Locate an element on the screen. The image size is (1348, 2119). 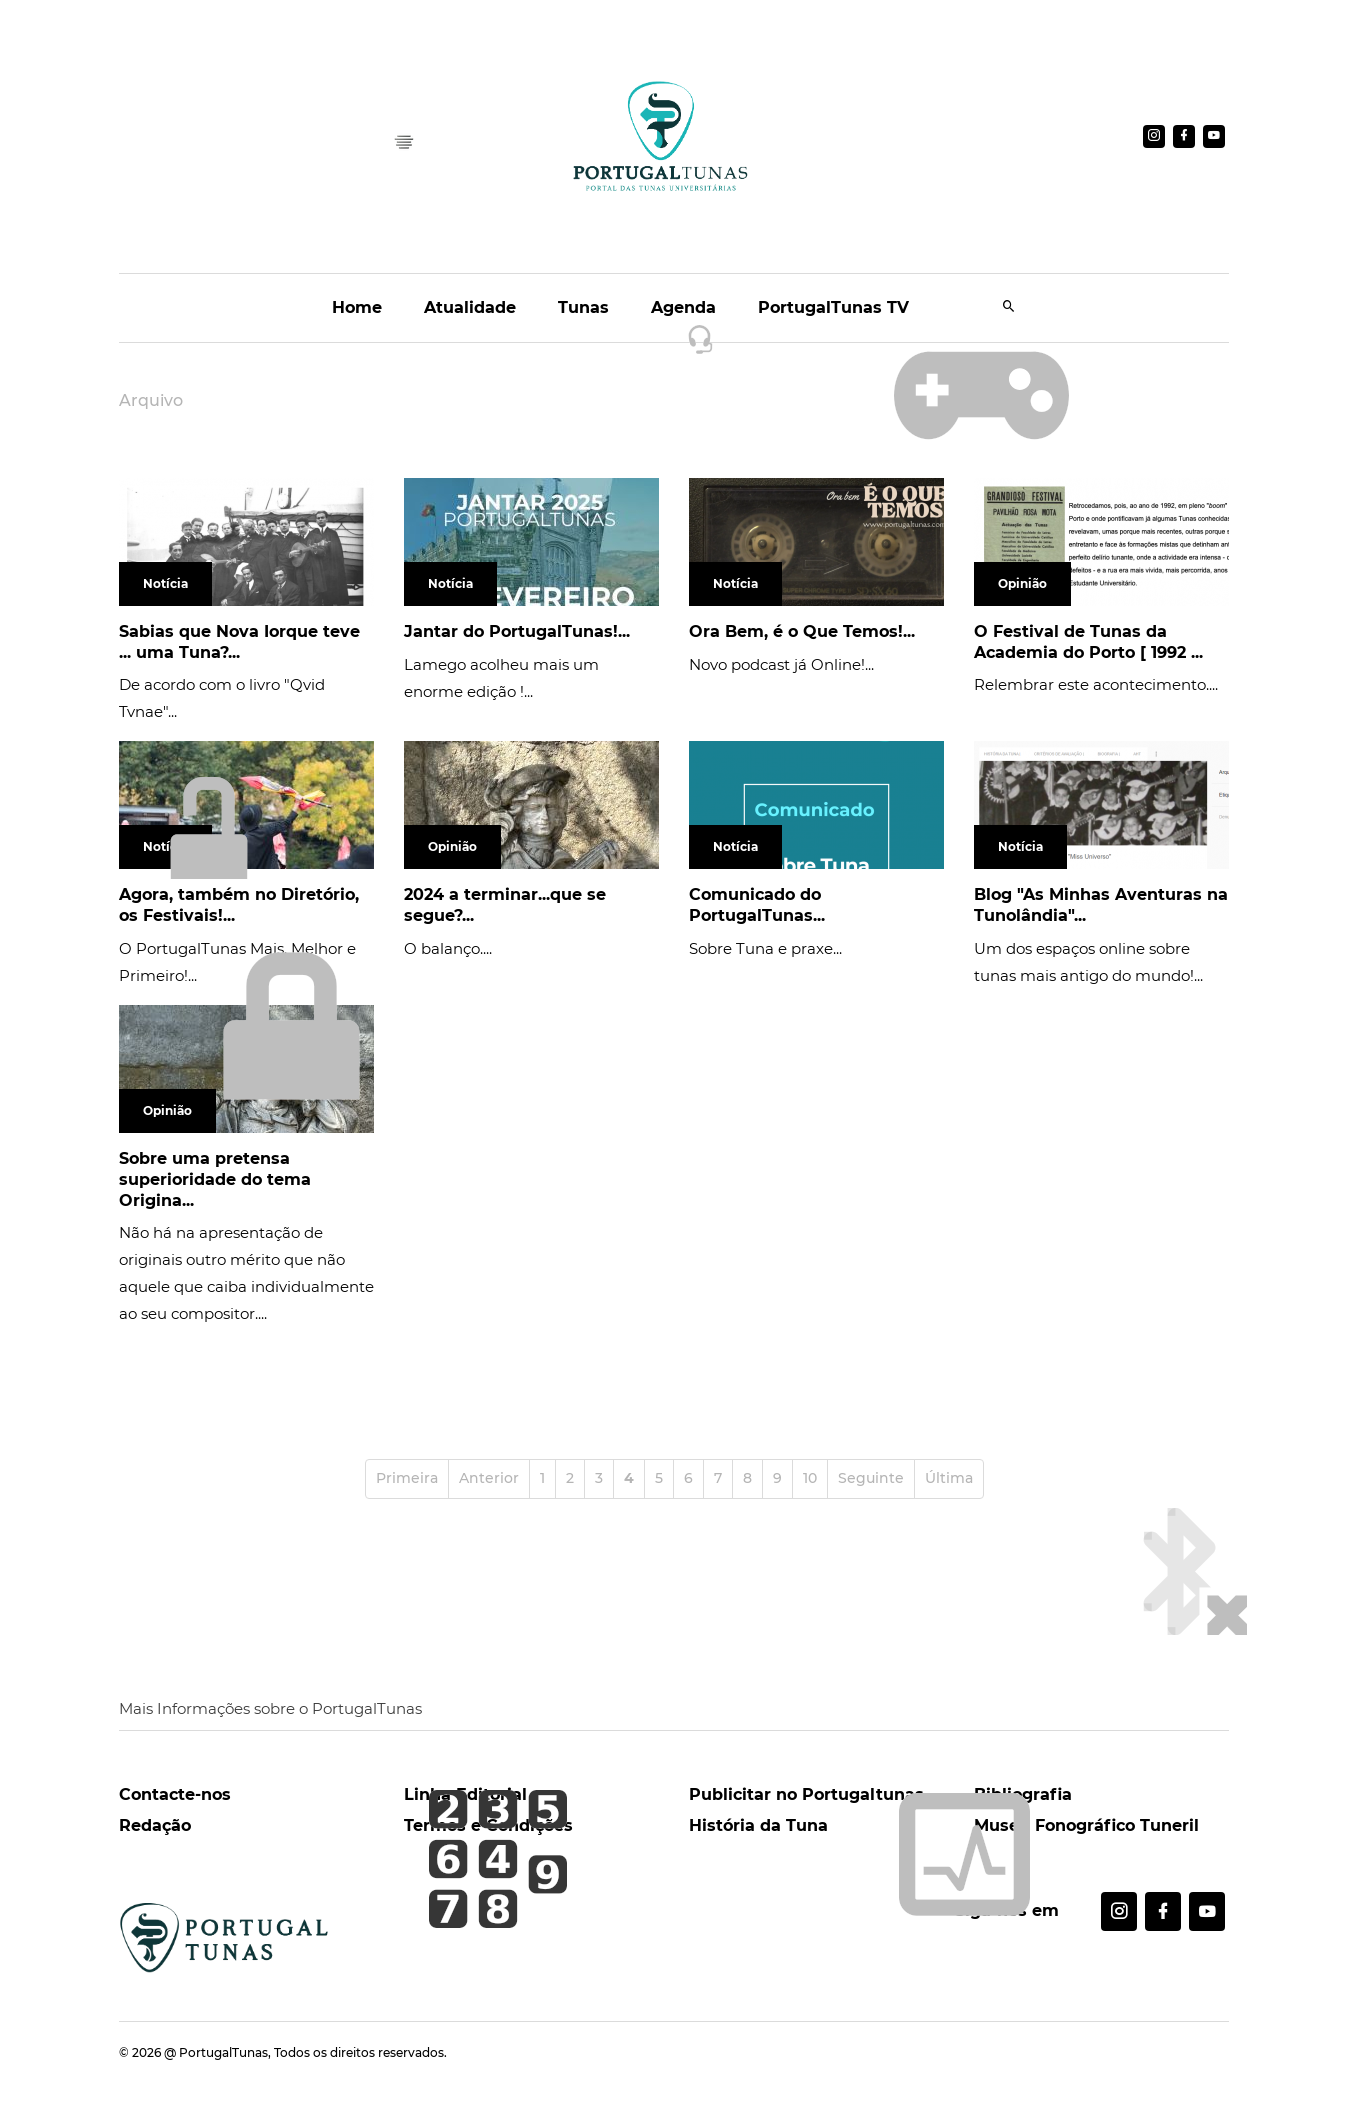
indicates unlocked or editable state is located at coordinates (209, 828).